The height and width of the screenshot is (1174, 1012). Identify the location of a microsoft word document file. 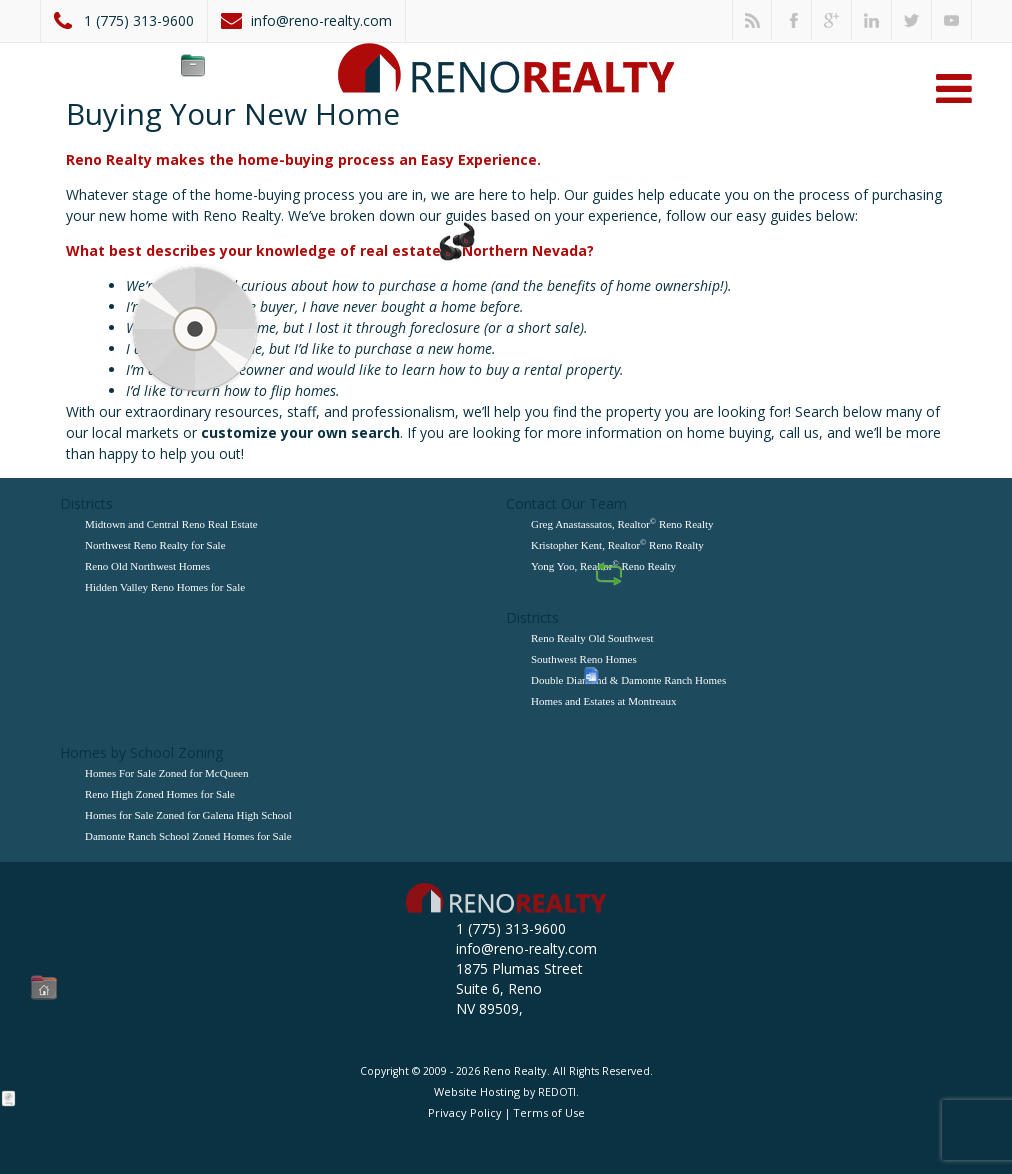
(591, 675).